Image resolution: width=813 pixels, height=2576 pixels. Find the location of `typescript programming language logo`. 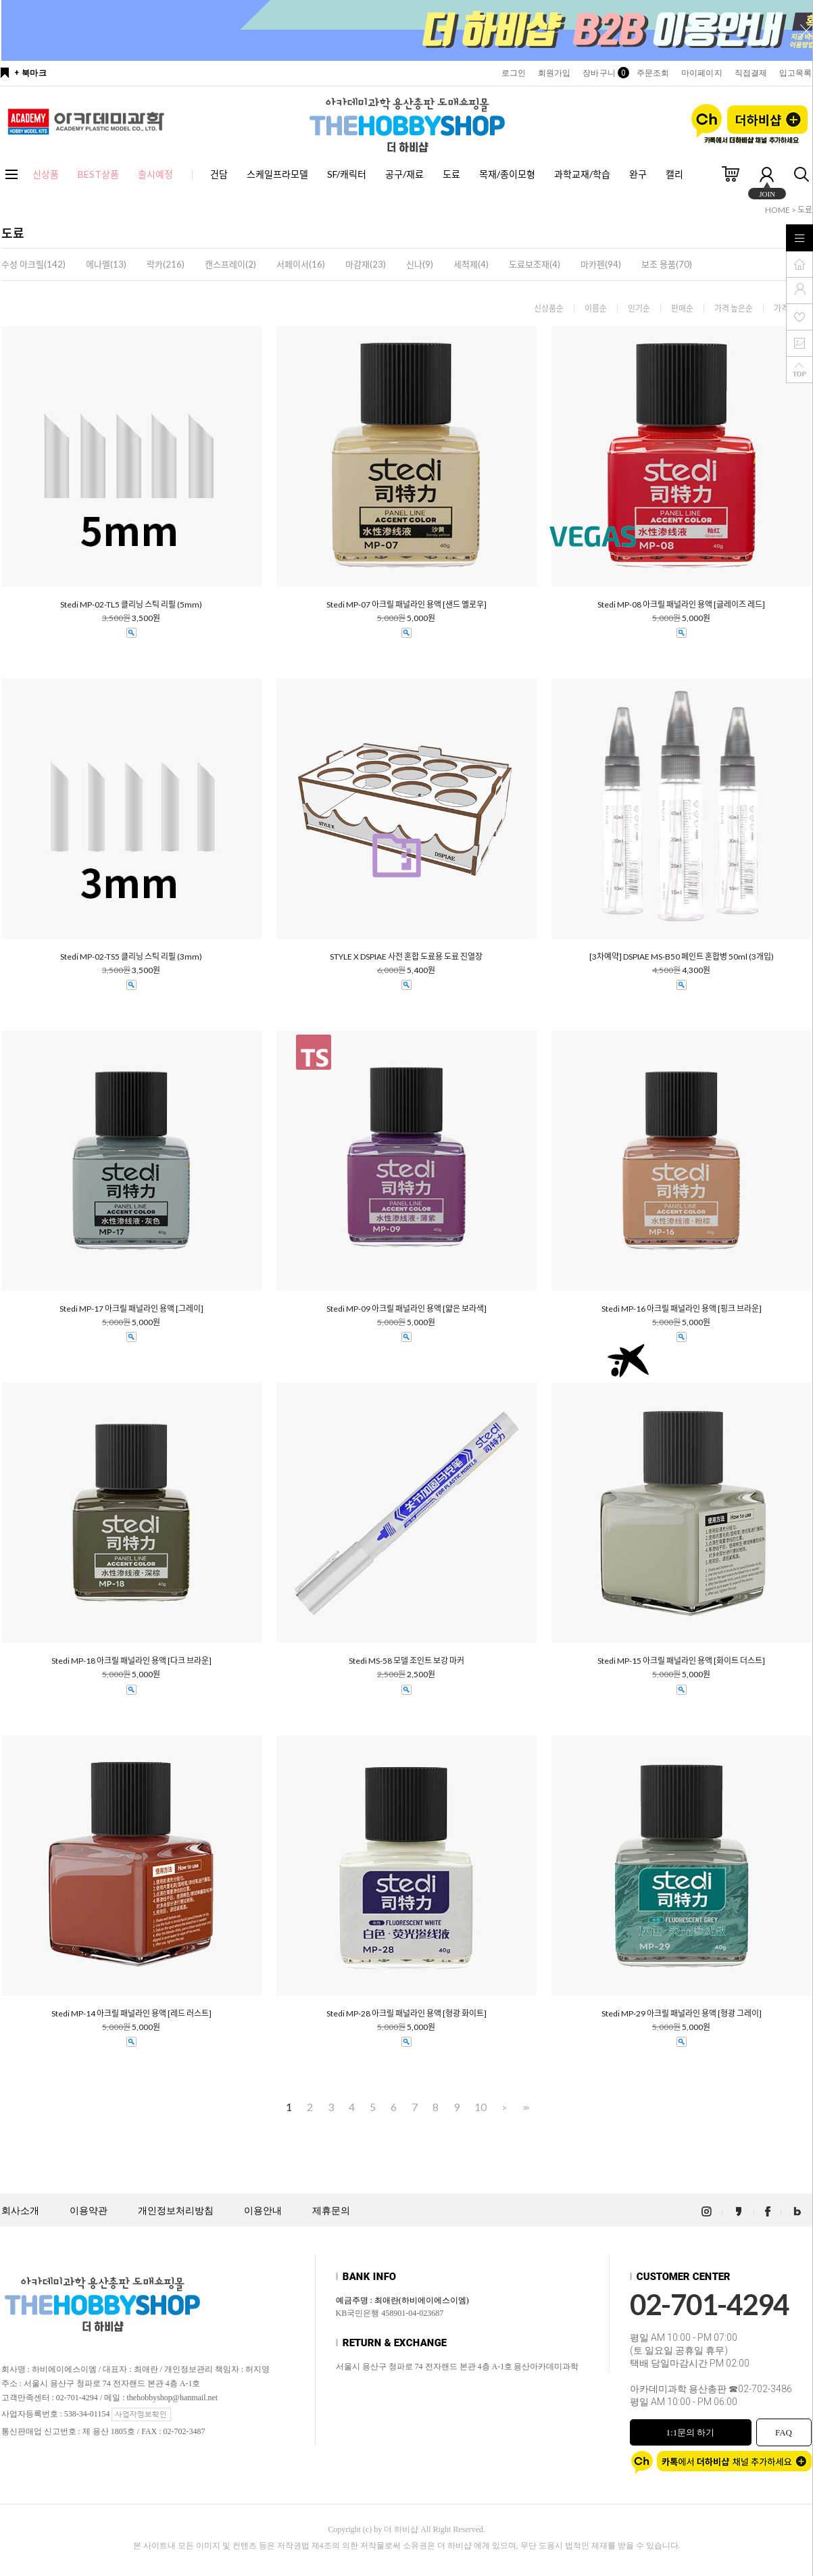

typescript programming language logo is located at coordinates (314, 1052).